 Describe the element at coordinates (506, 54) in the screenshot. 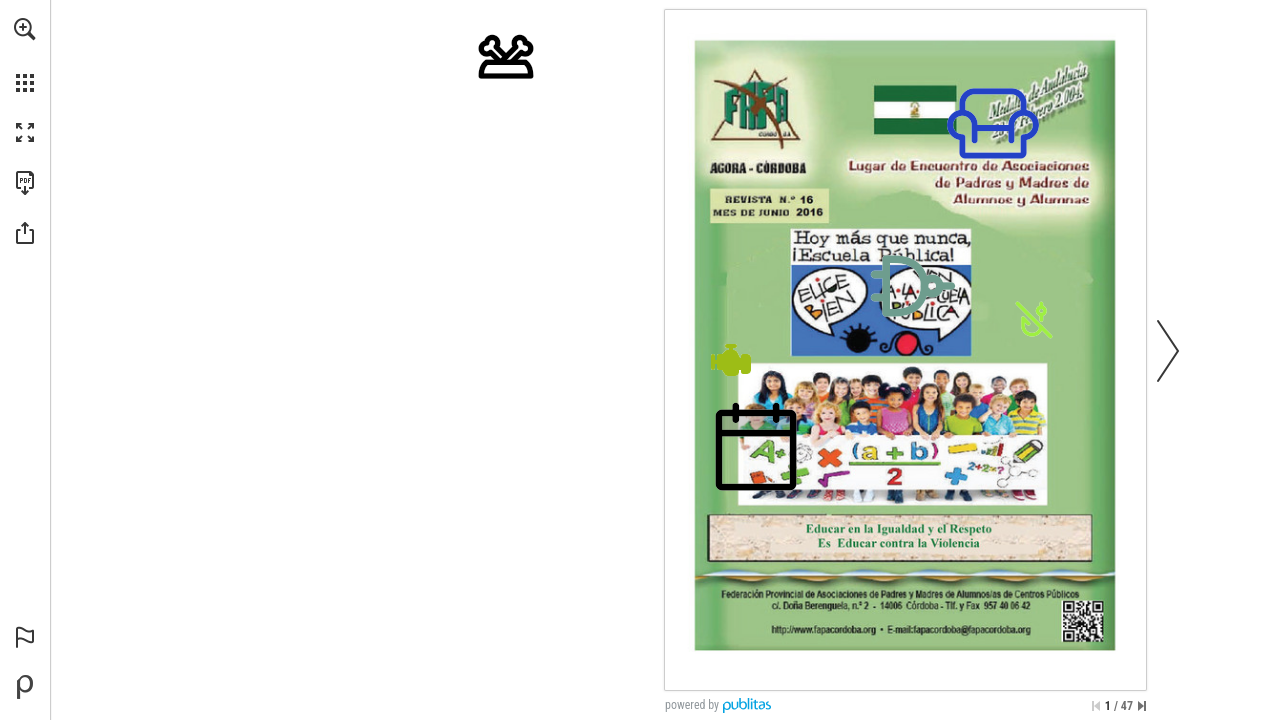

I see `access pet feeding schedule` at that location.